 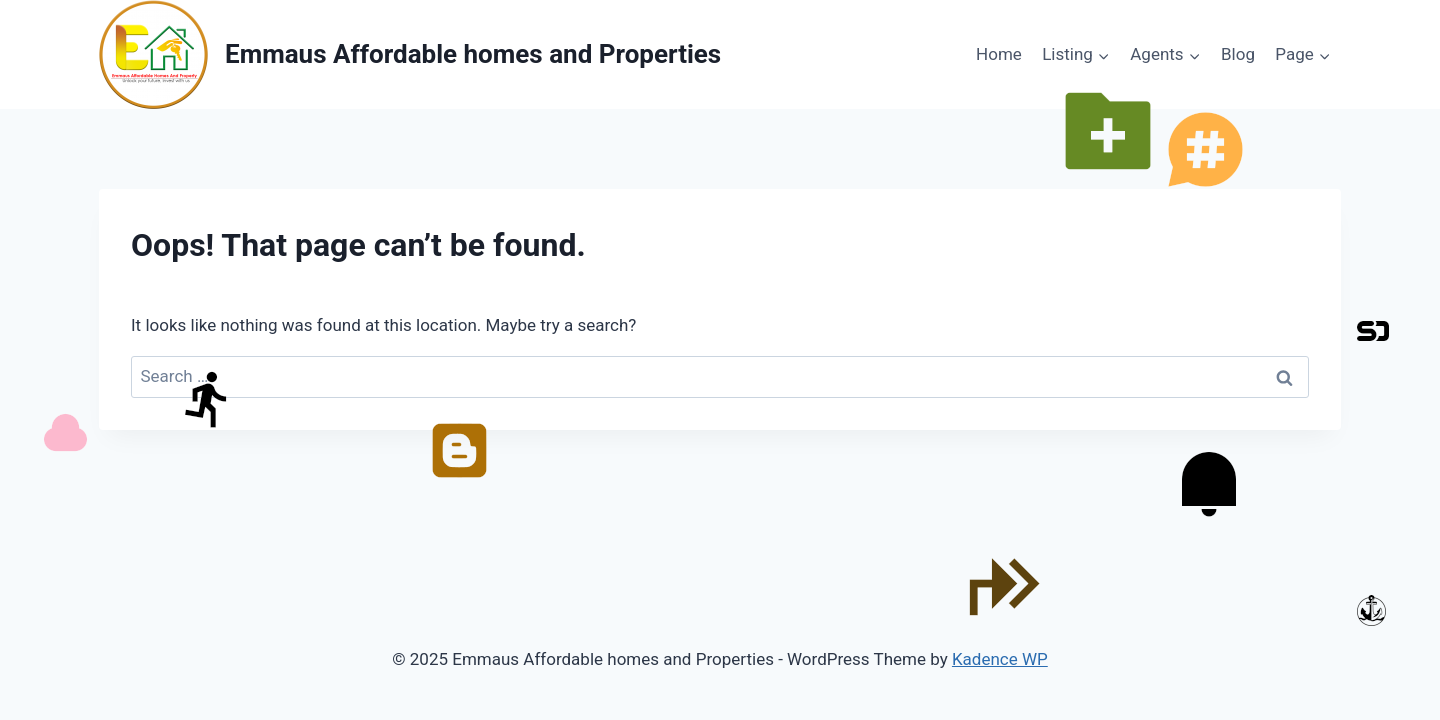 I want to click on indicates cloudy weather conditions, so click(x=65, y=433).